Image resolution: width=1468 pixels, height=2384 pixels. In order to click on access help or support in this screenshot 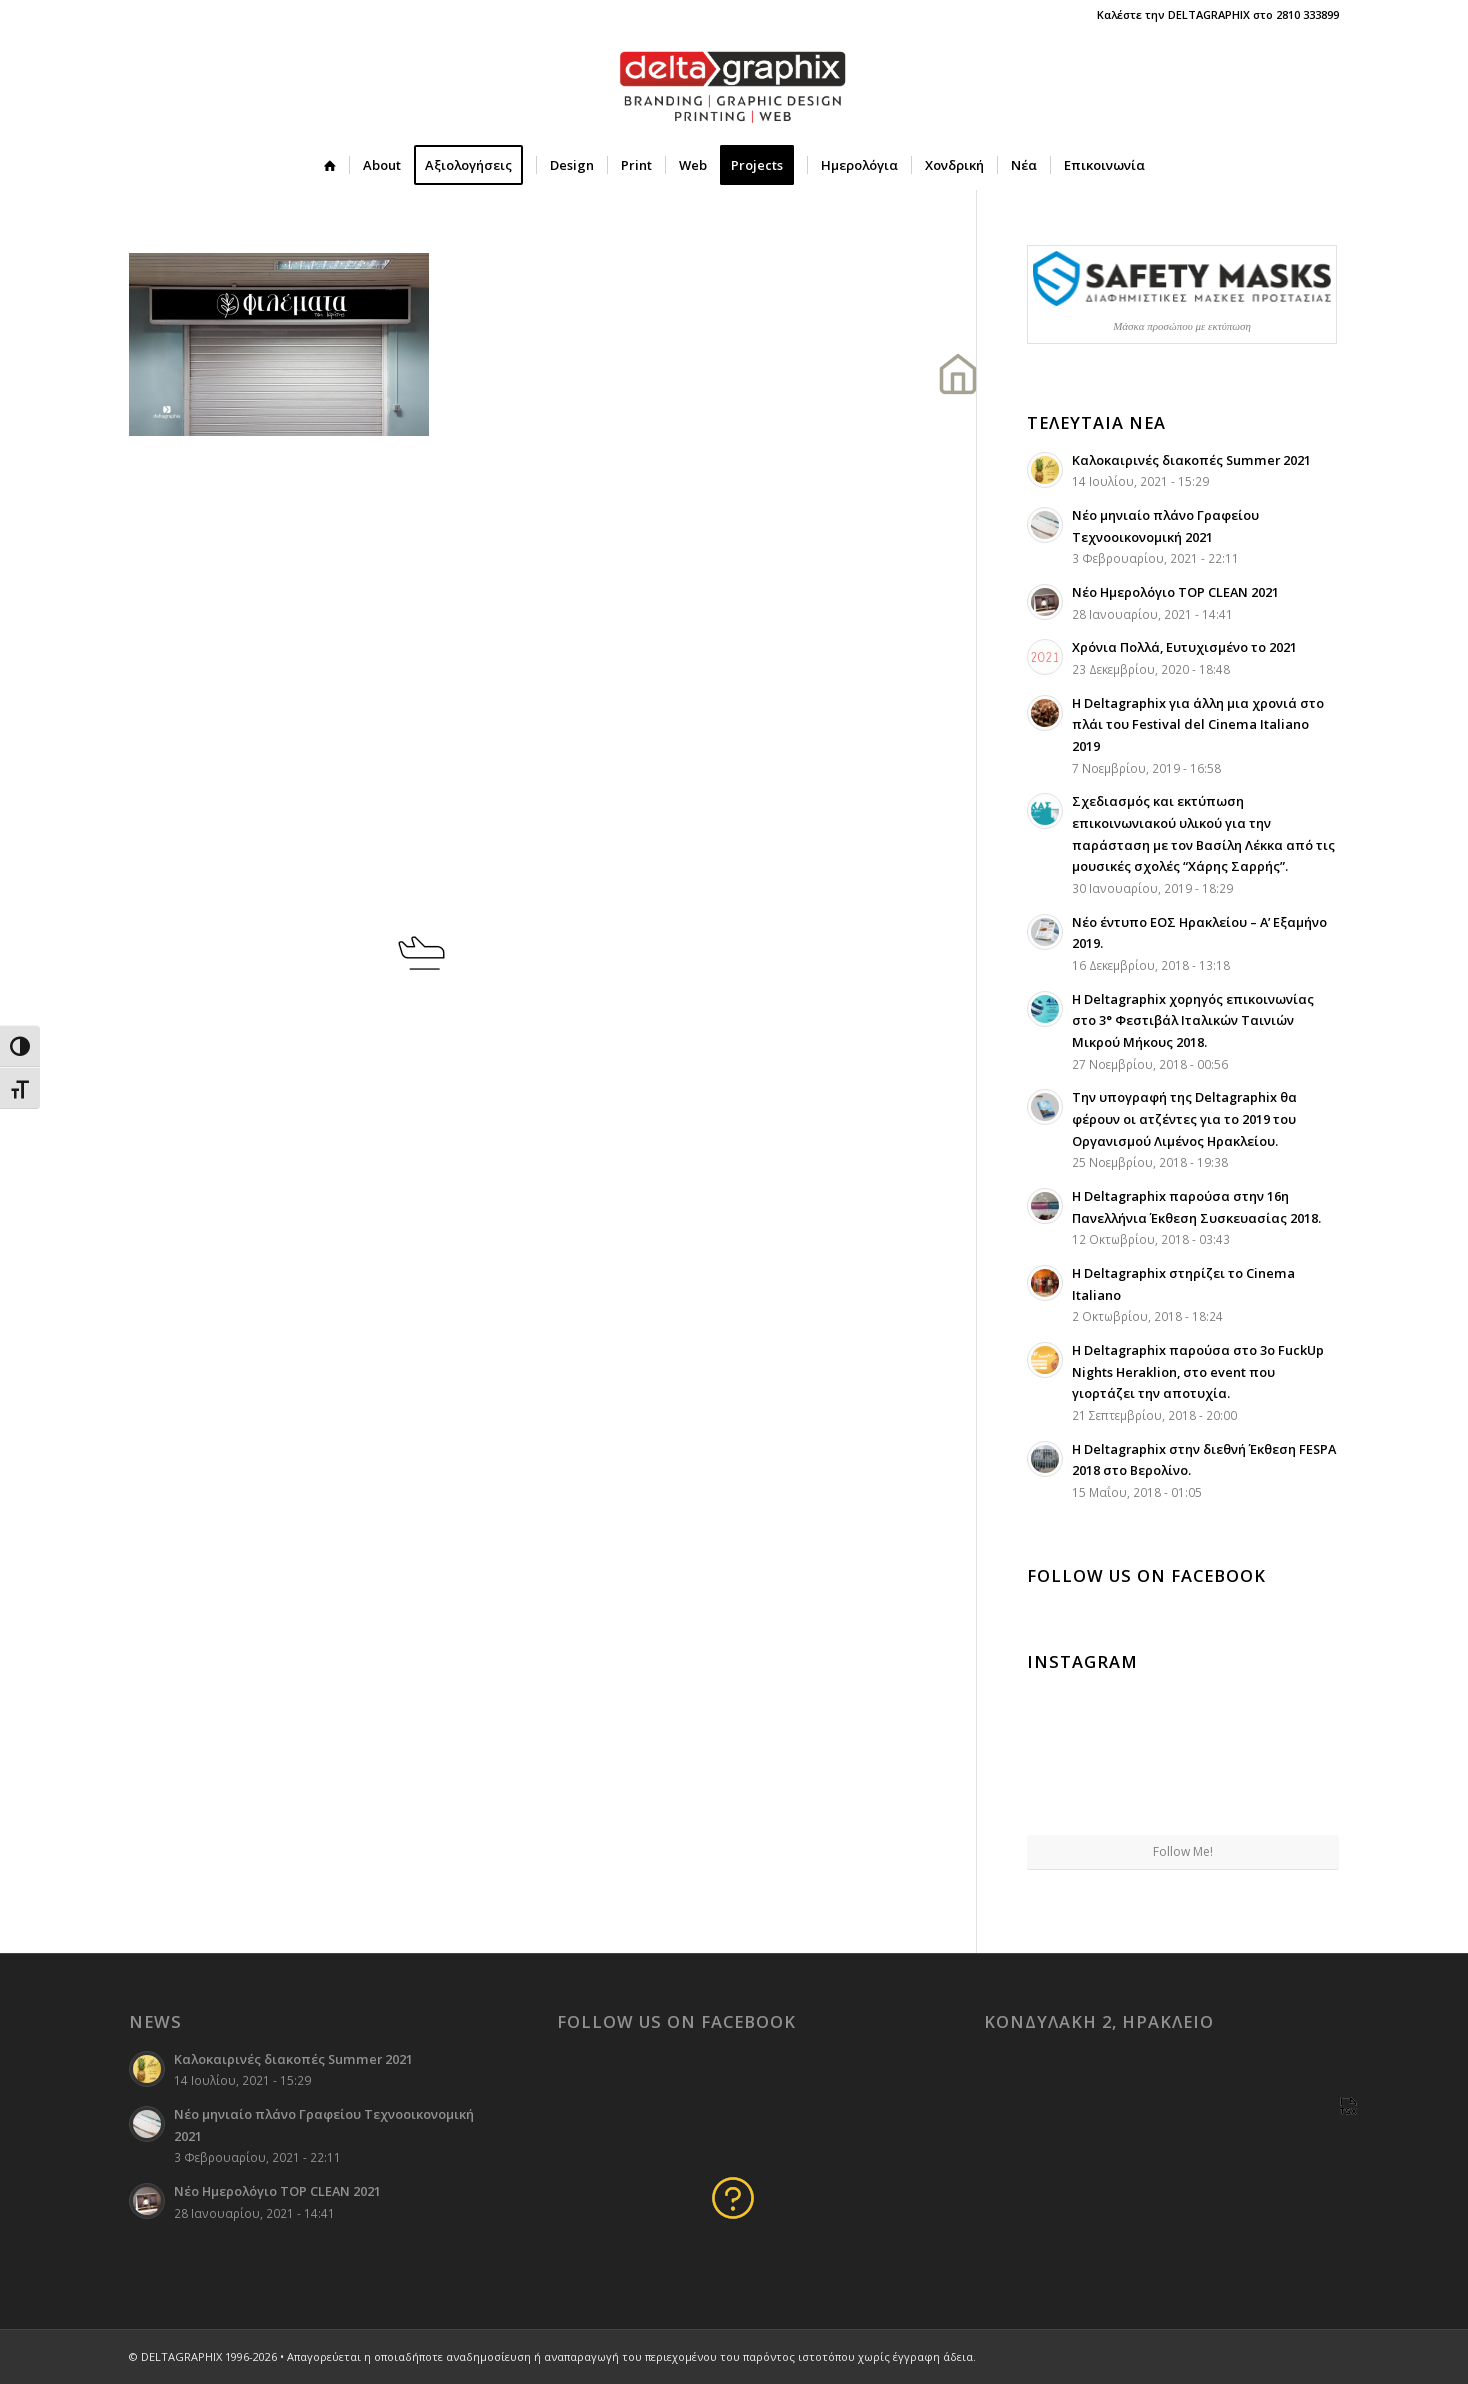, I will do `click(733, 2198)`.